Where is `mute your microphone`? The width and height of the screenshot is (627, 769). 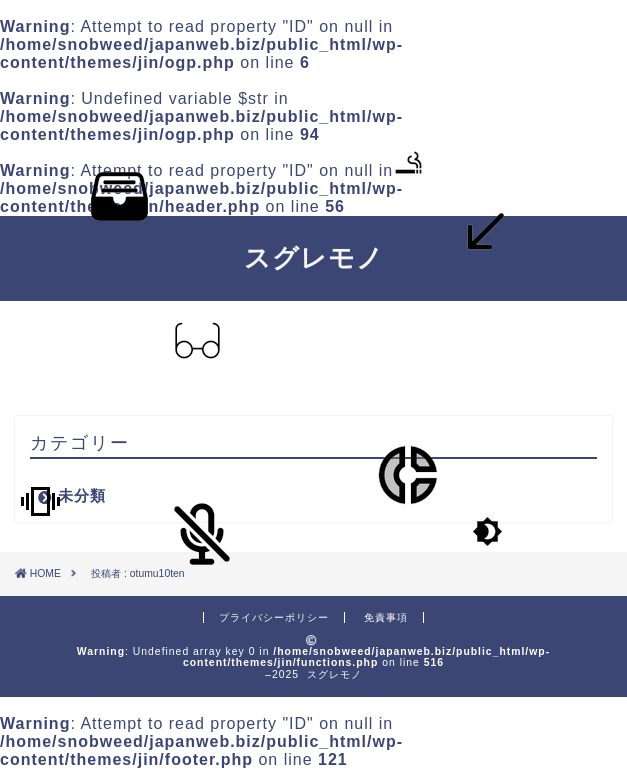 mute your microphone is located at coordinates (202, 534).